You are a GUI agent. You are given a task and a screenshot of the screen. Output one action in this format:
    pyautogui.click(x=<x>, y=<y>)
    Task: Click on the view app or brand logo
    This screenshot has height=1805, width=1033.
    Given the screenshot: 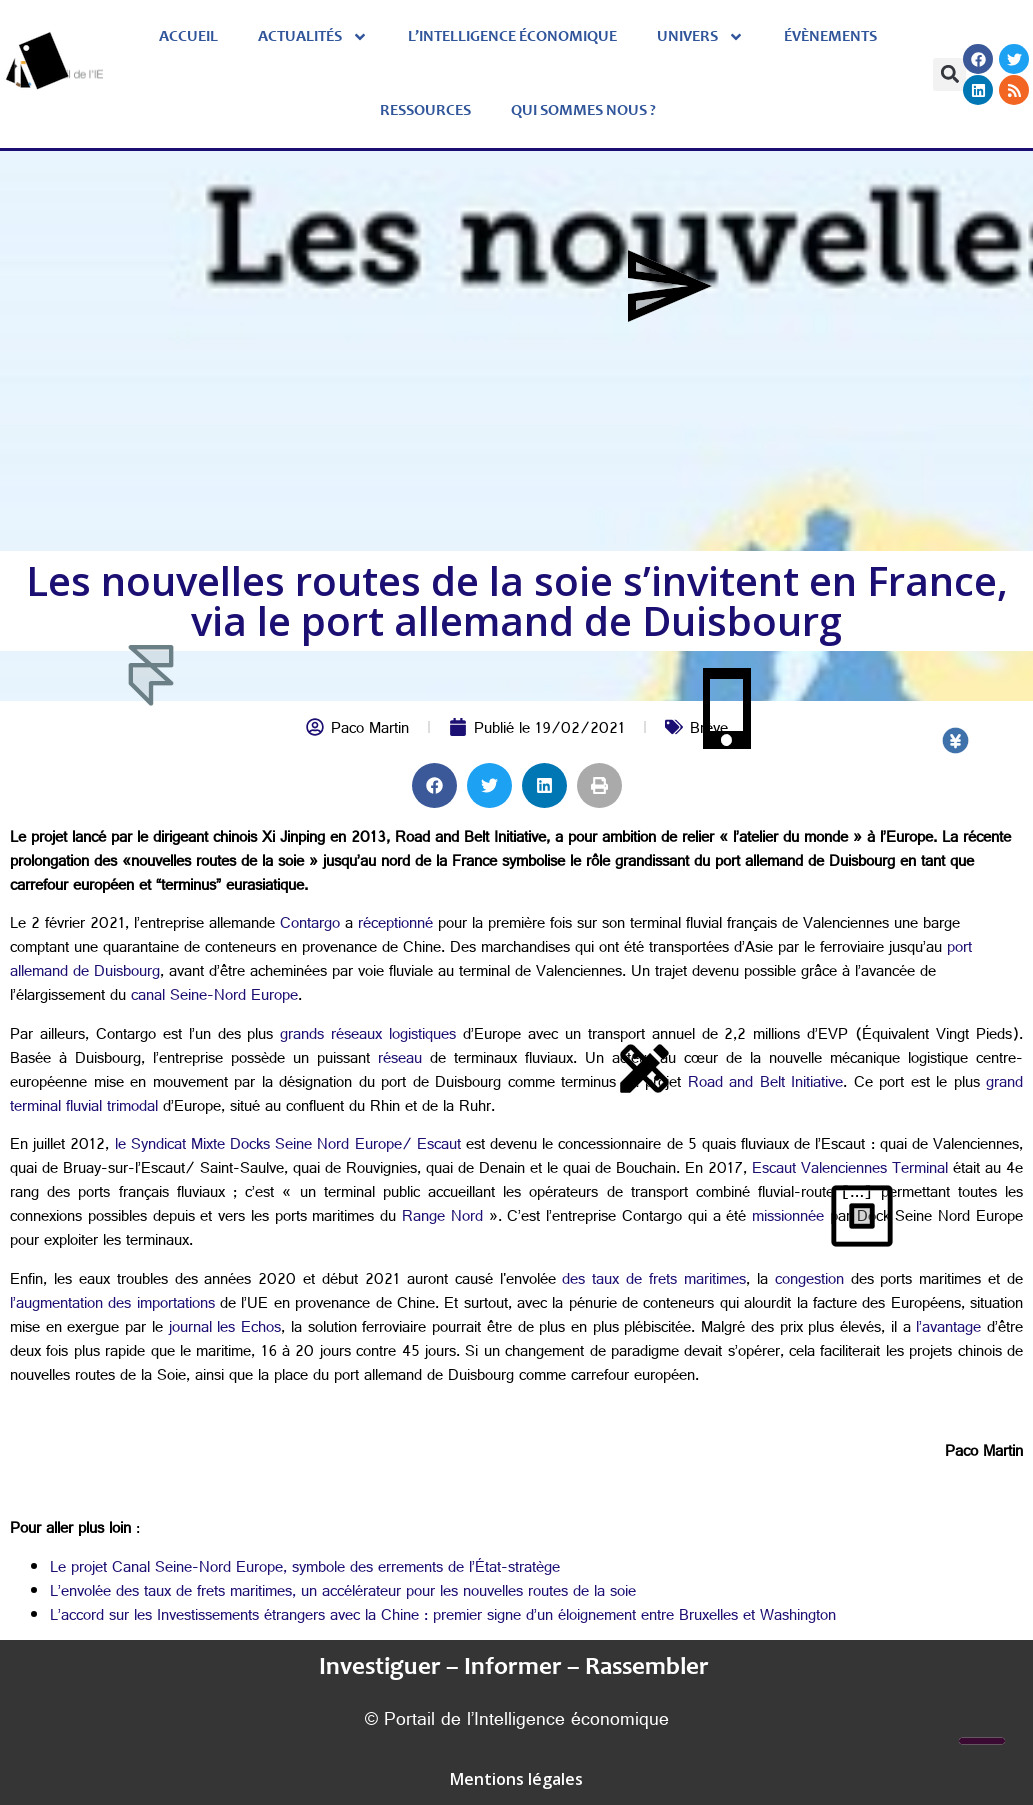 What is the action you would take?
    pyautogui.click(x=862, y=1216)
    